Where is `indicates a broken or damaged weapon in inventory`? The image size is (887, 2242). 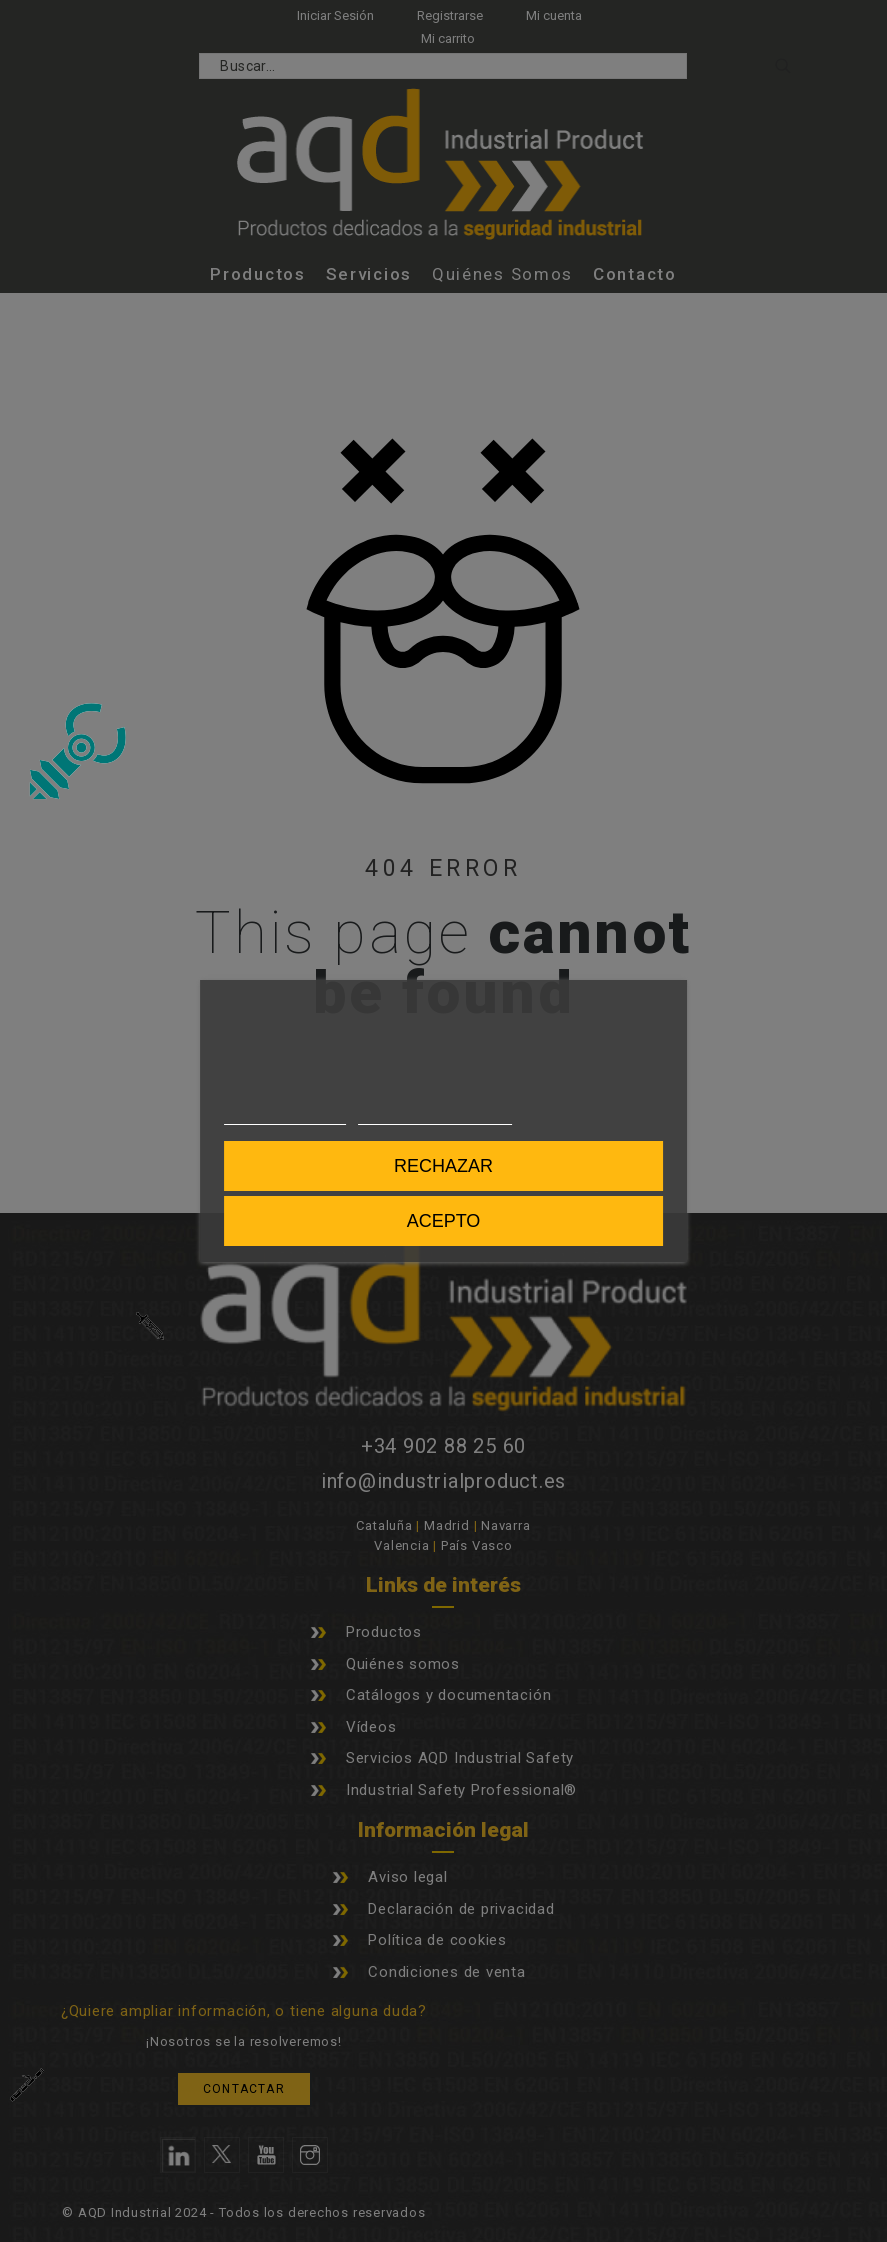
indicates a broken or damaged weapon in inventory is located at coordinates (150, 1326).